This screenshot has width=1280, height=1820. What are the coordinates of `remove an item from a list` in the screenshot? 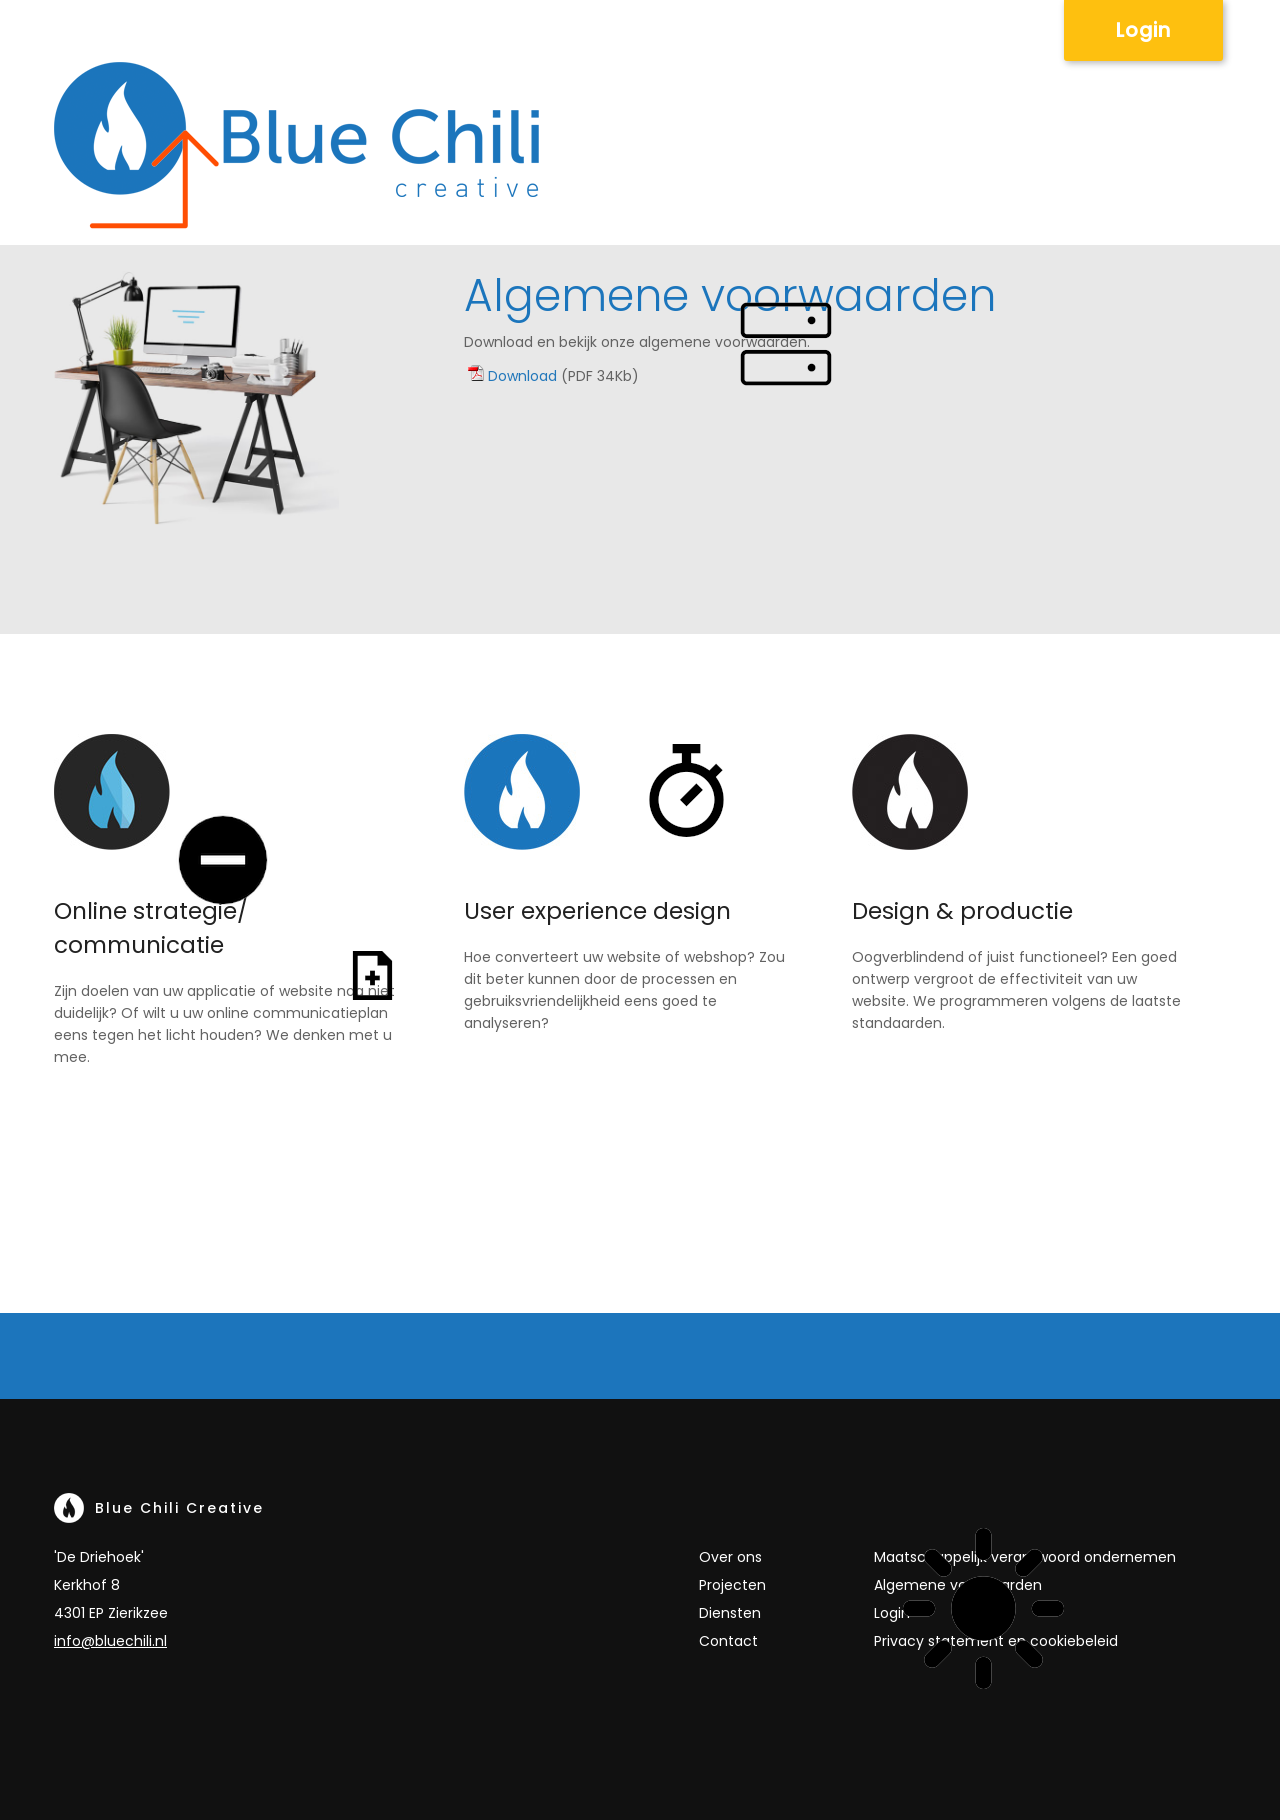 It's located at (223, 860).